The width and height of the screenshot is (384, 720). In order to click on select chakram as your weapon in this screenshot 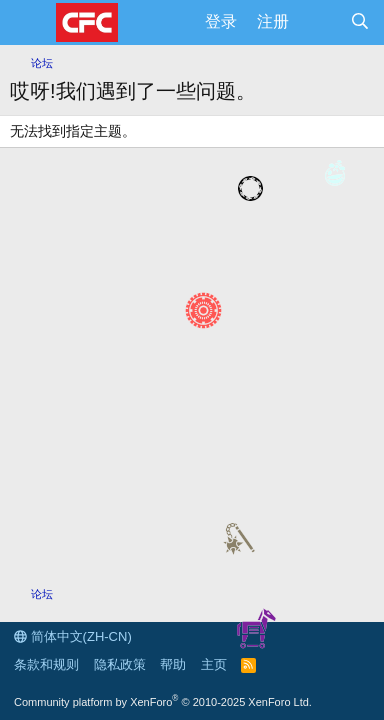, I will do `click(250, 188)`.